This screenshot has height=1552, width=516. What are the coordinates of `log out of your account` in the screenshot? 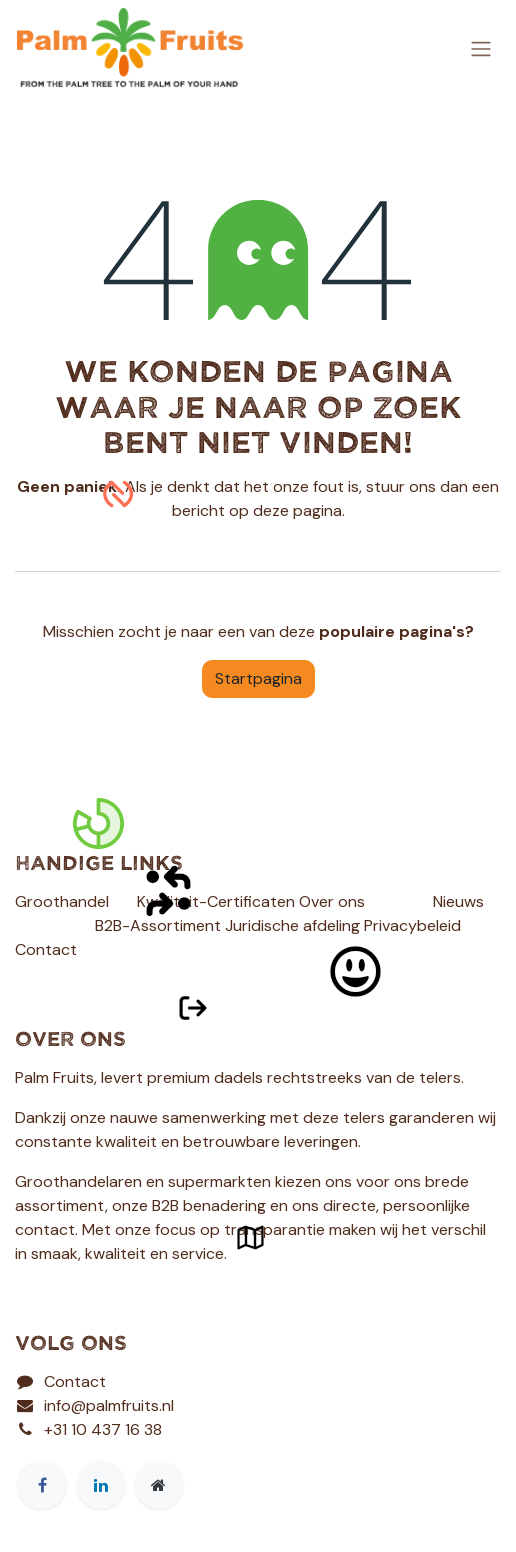 It's located at (193, 1008).